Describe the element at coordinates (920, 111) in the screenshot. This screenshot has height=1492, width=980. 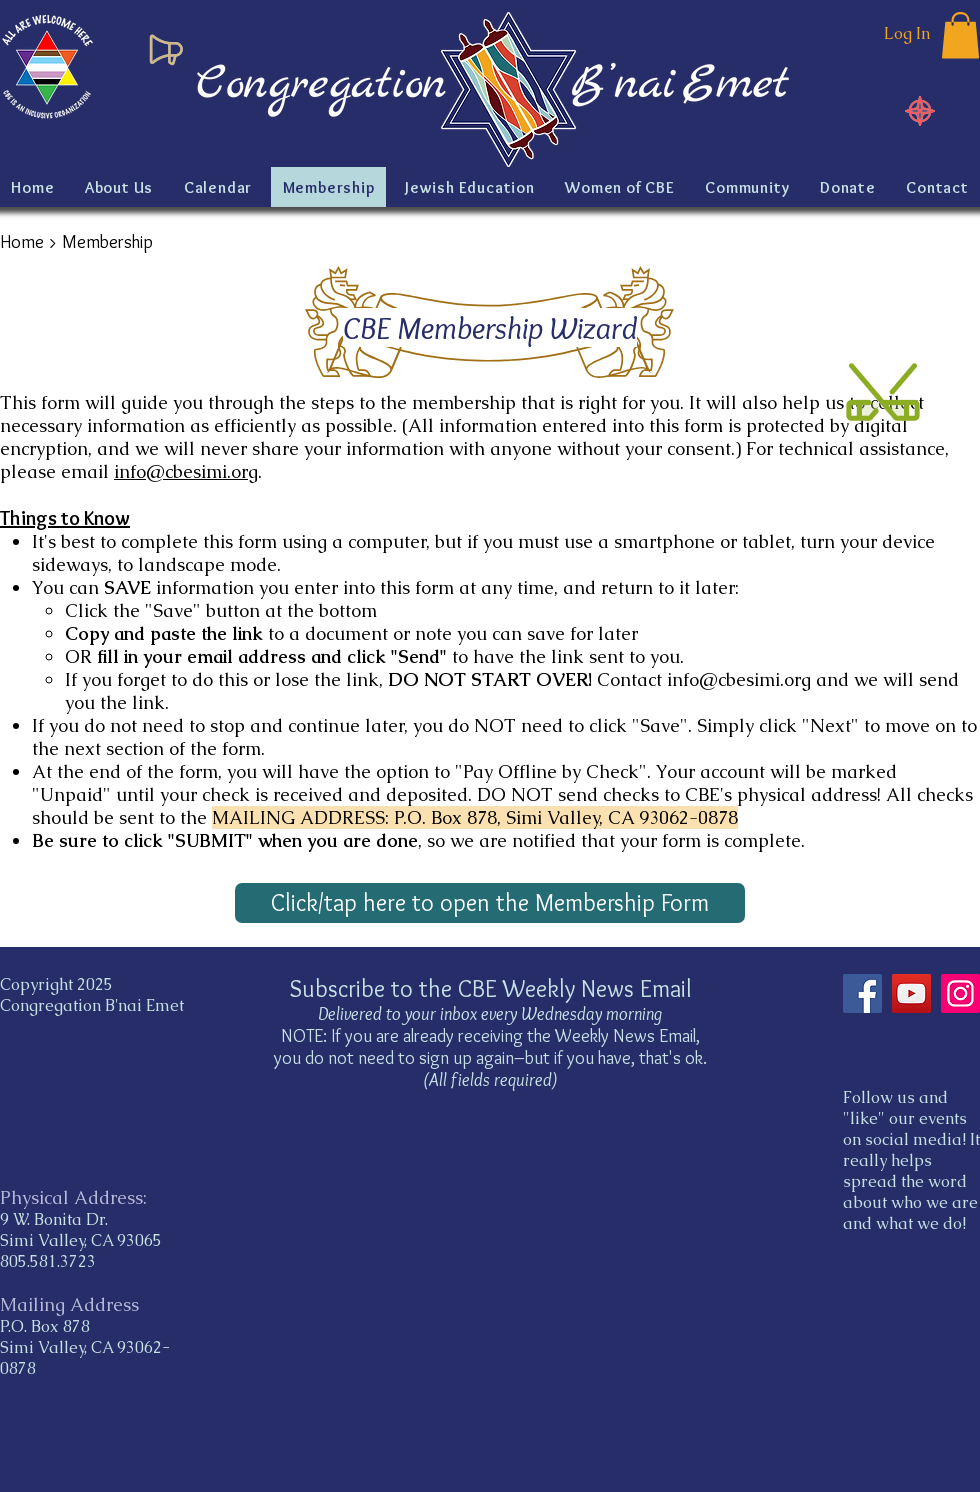
I see `navigate or view map orientation` at that location.